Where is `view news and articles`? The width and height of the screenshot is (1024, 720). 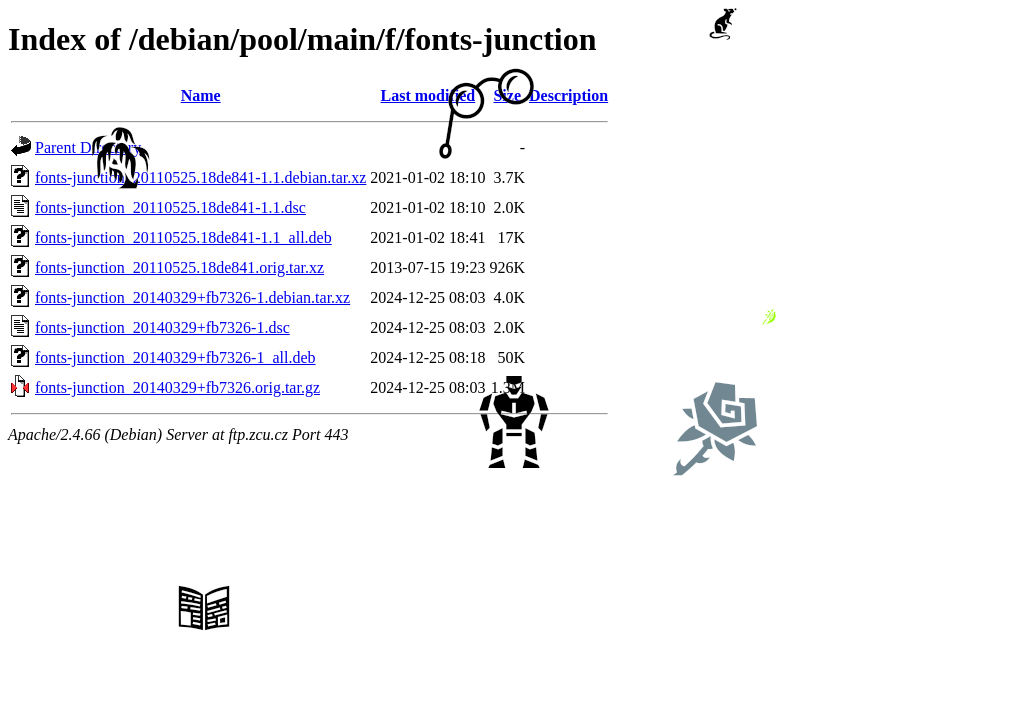 view news and articles is located at coordinates (204, 608).